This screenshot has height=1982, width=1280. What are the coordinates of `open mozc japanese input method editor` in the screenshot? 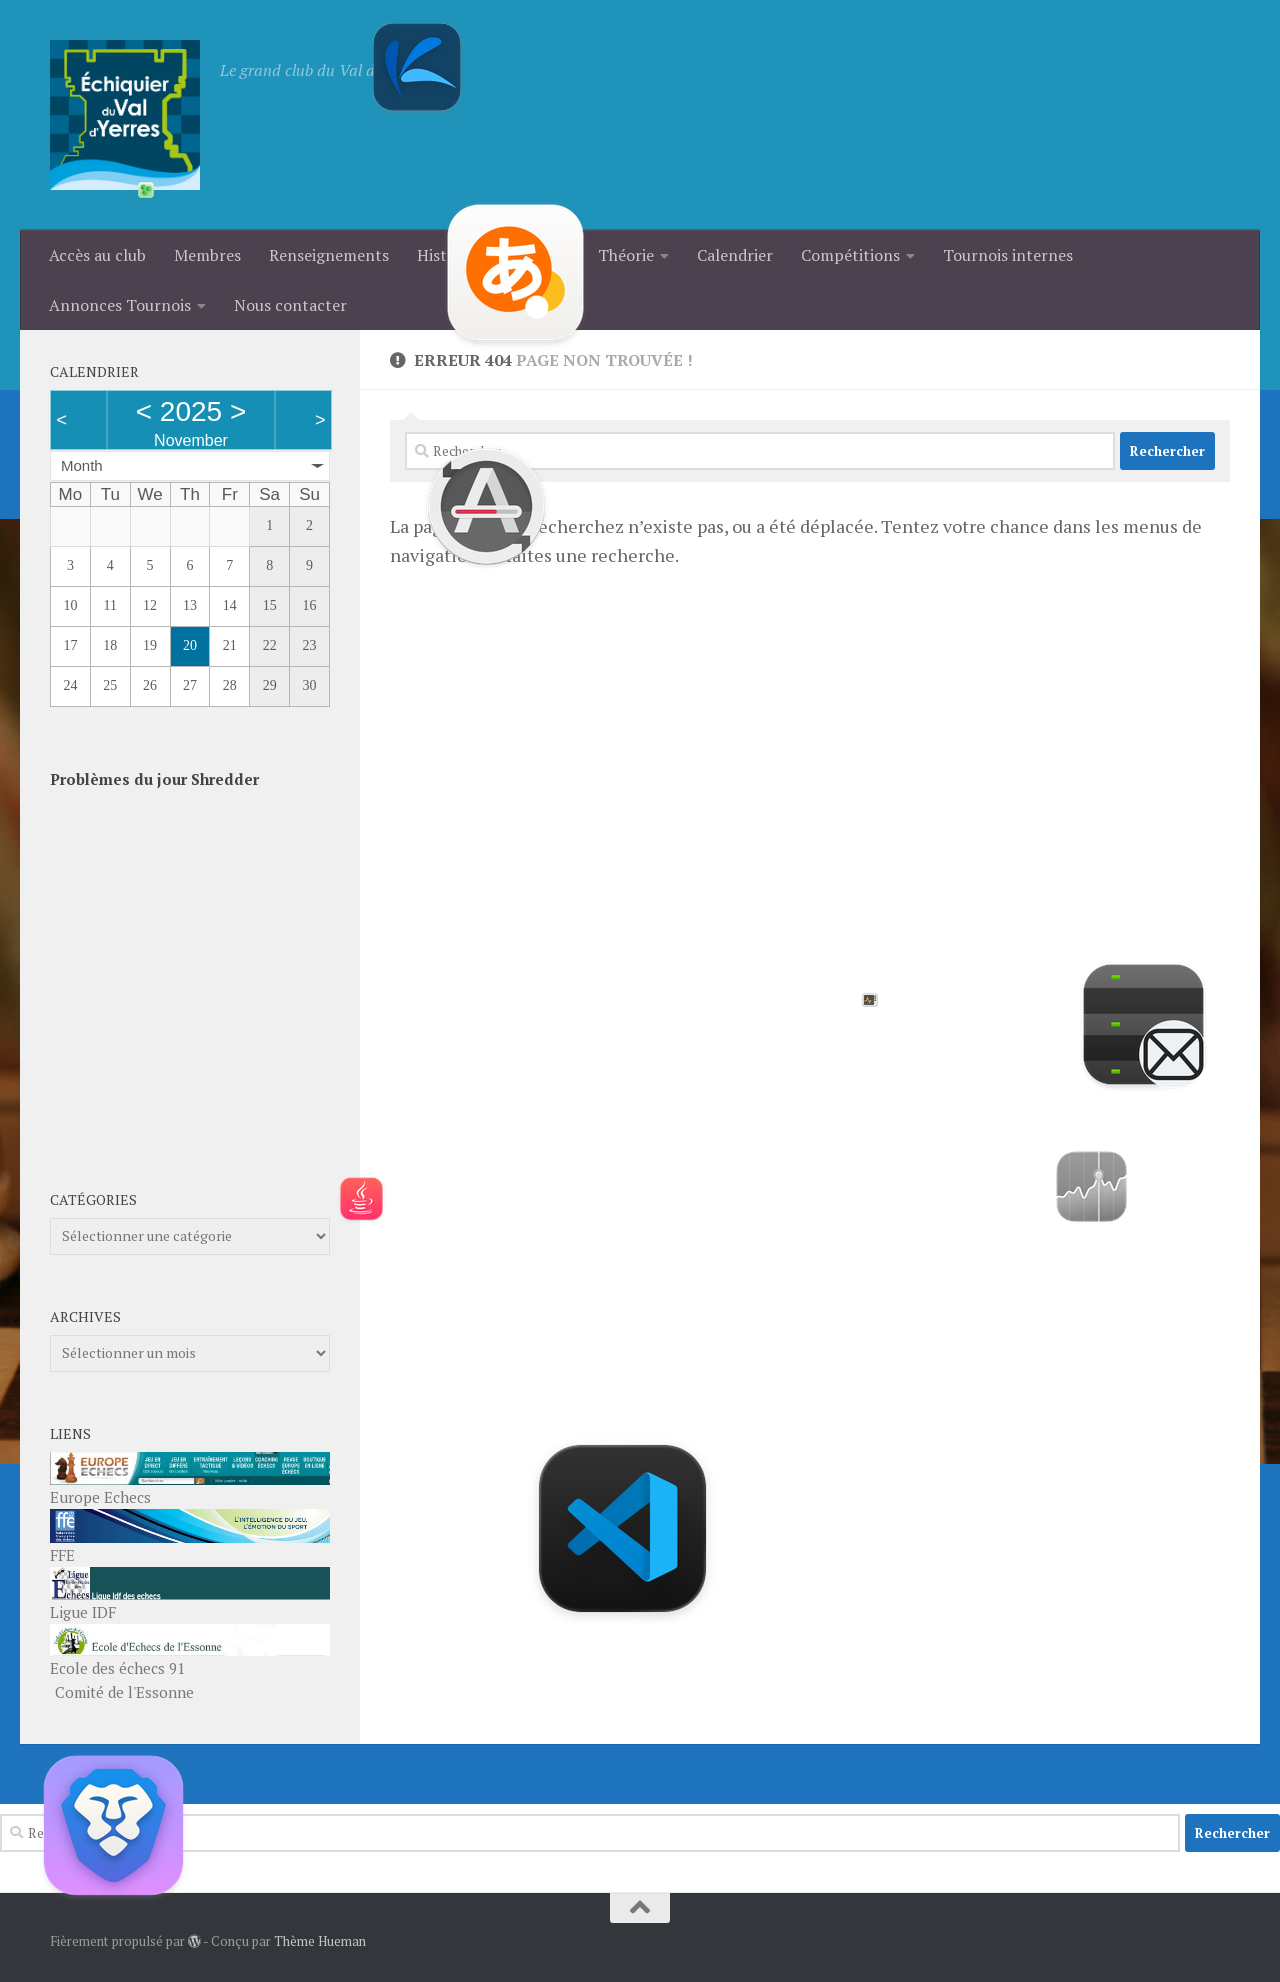 It's located at (515, 272).